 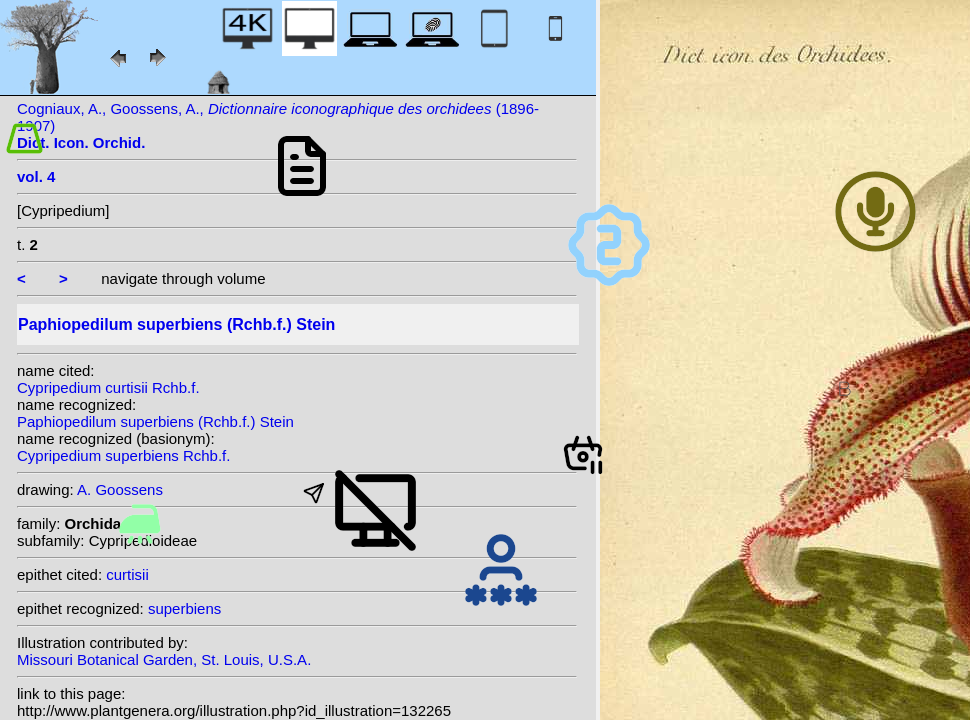 I want to click on view document contents, so click(x=302, y=166).